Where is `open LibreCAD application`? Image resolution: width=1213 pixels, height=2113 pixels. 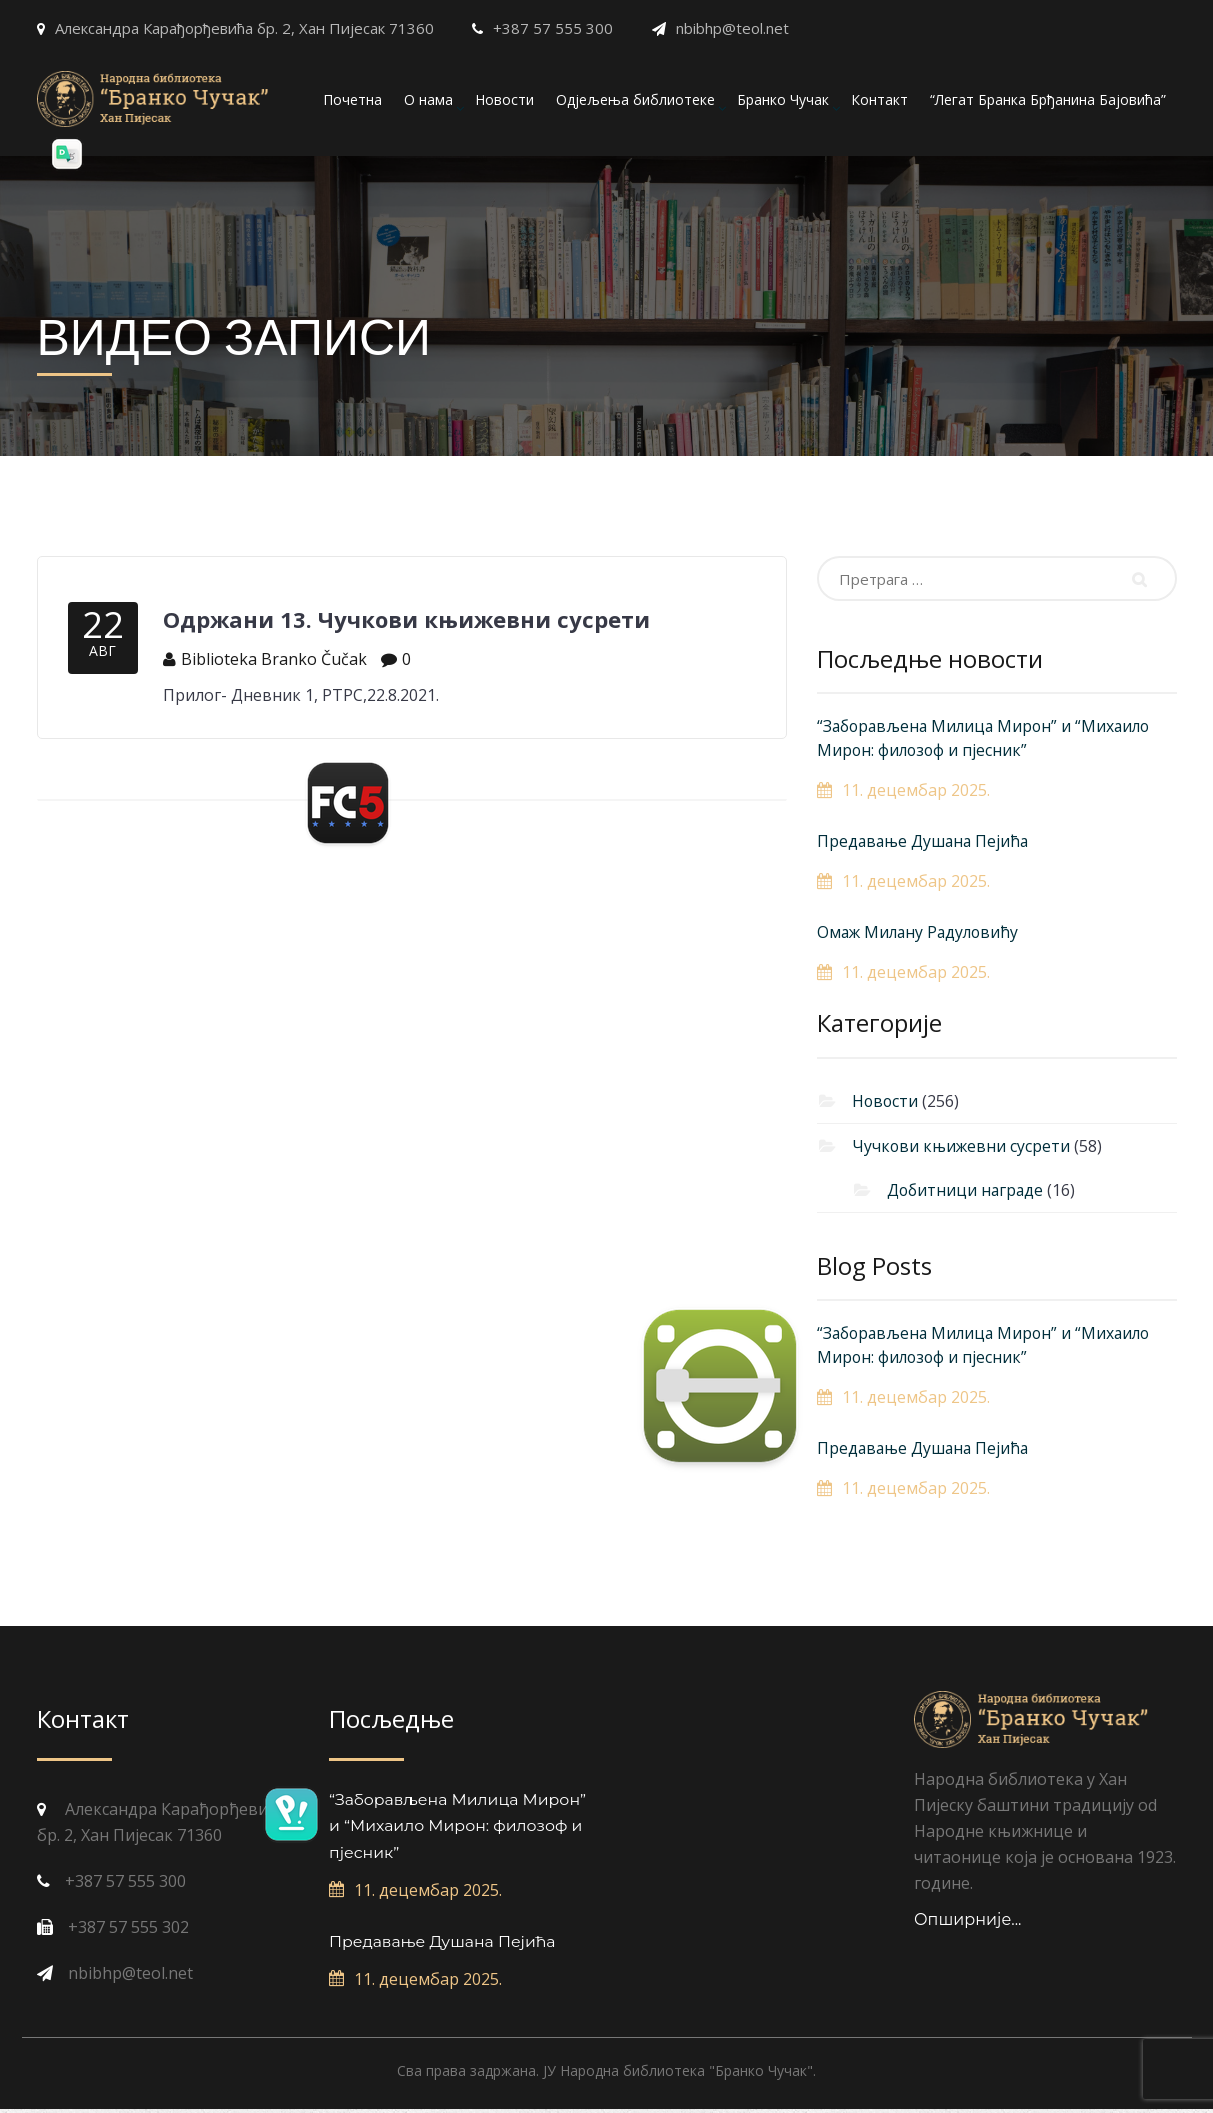
open LibreCAD application is located at coordinates (720, 1386).